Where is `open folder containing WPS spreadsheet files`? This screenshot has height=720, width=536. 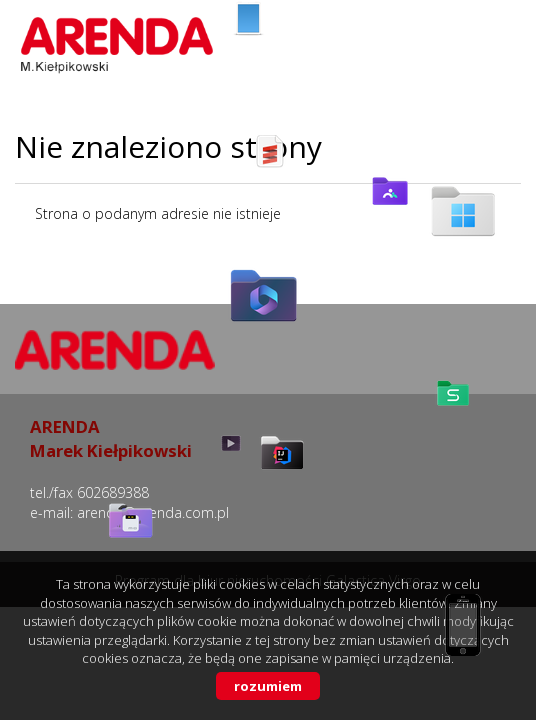 open folder containing WPS spreadsheet files is located at coordinates (453, 394).